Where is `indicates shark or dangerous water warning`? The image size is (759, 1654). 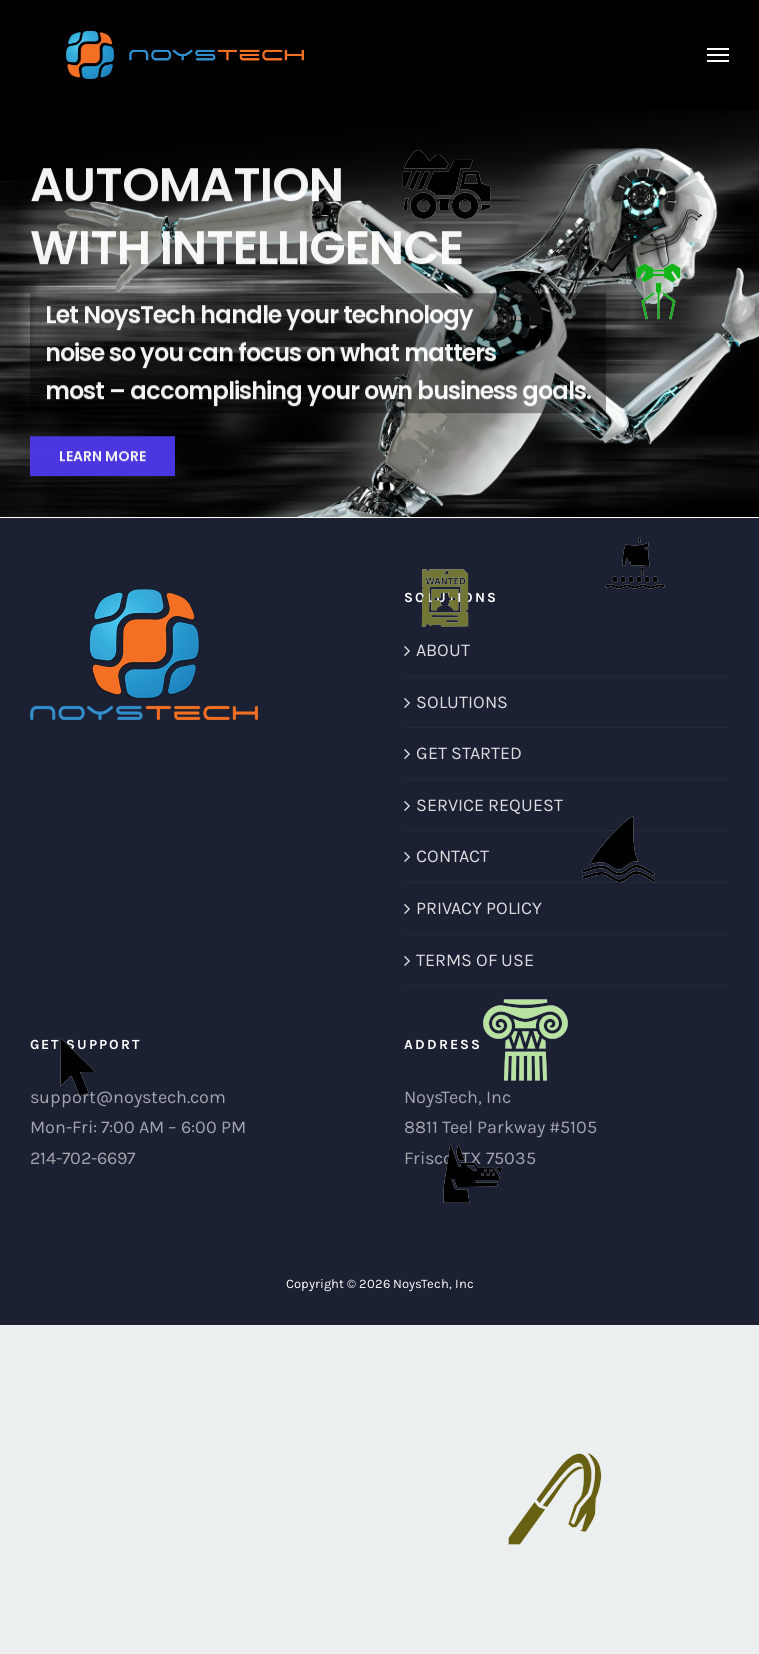 indicates shark or dangerous water warning is located at coordinates (618, 849).